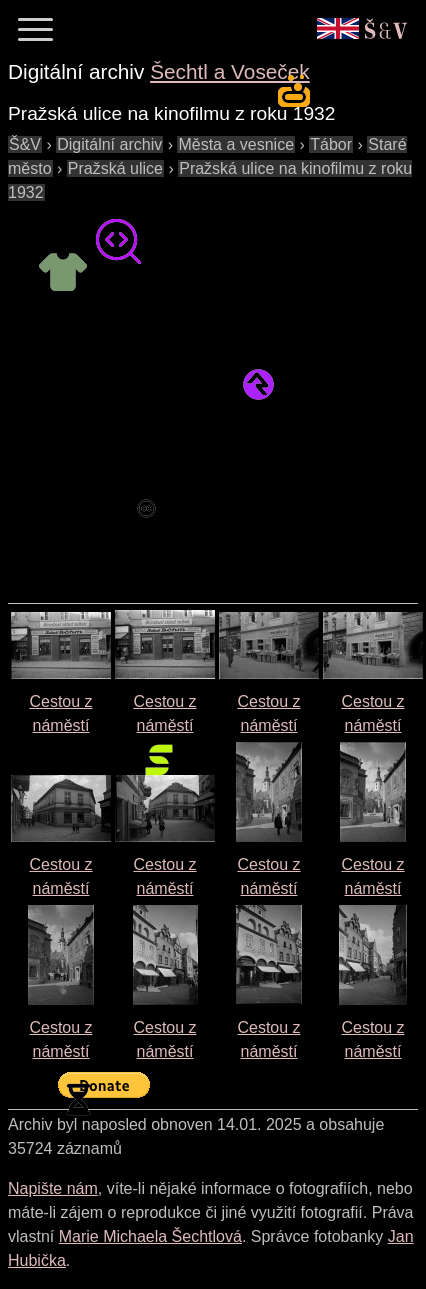 Image resolution: width=426 pixels, height=1289 pixels. I want to click on scan or analyze code for issues, so click(119, 242).